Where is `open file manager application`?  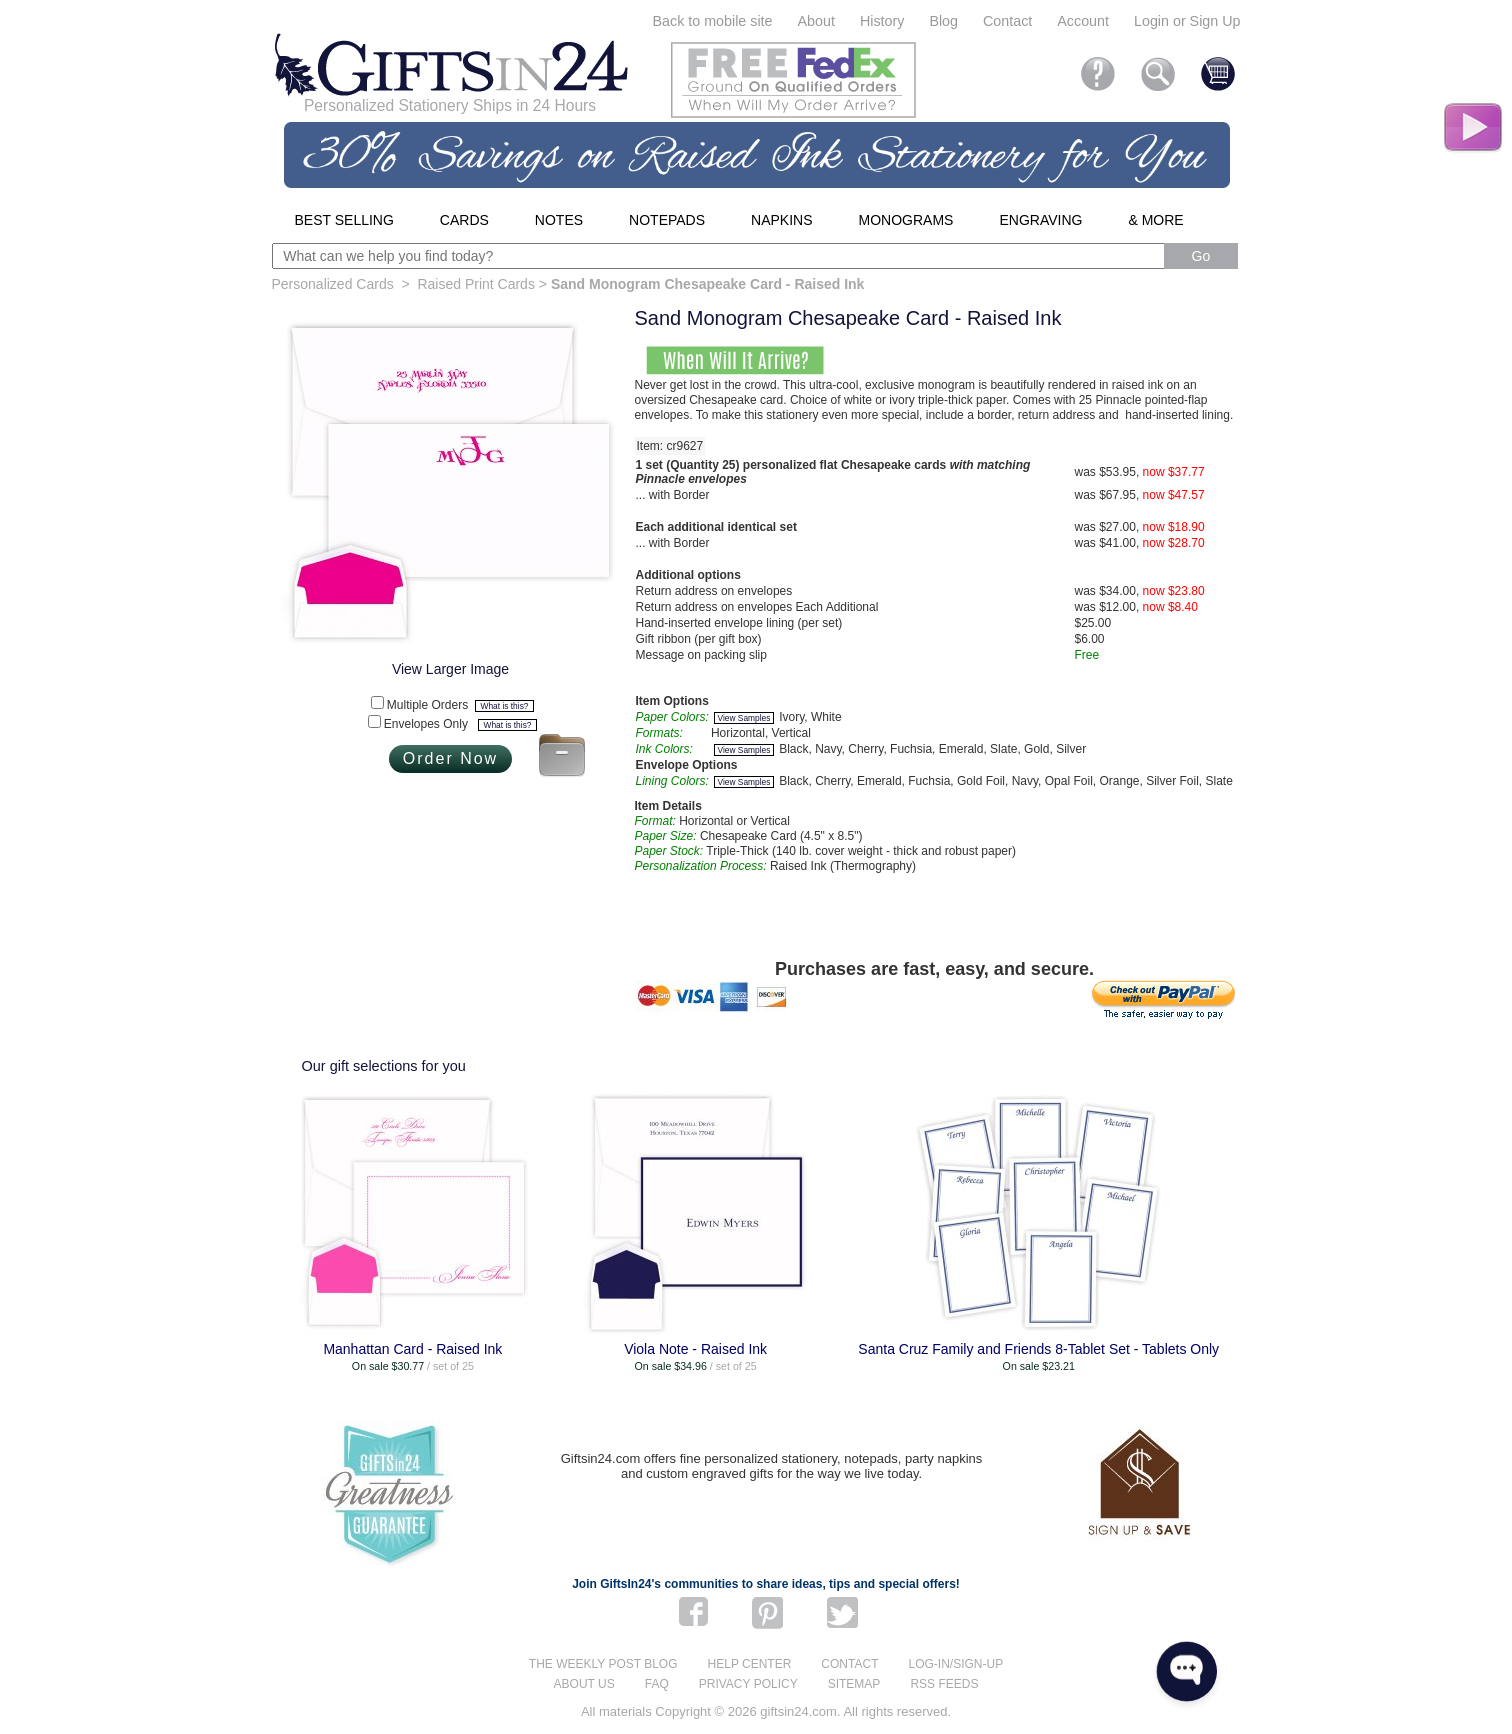
open file manager application is located at coordinates (562, 755).